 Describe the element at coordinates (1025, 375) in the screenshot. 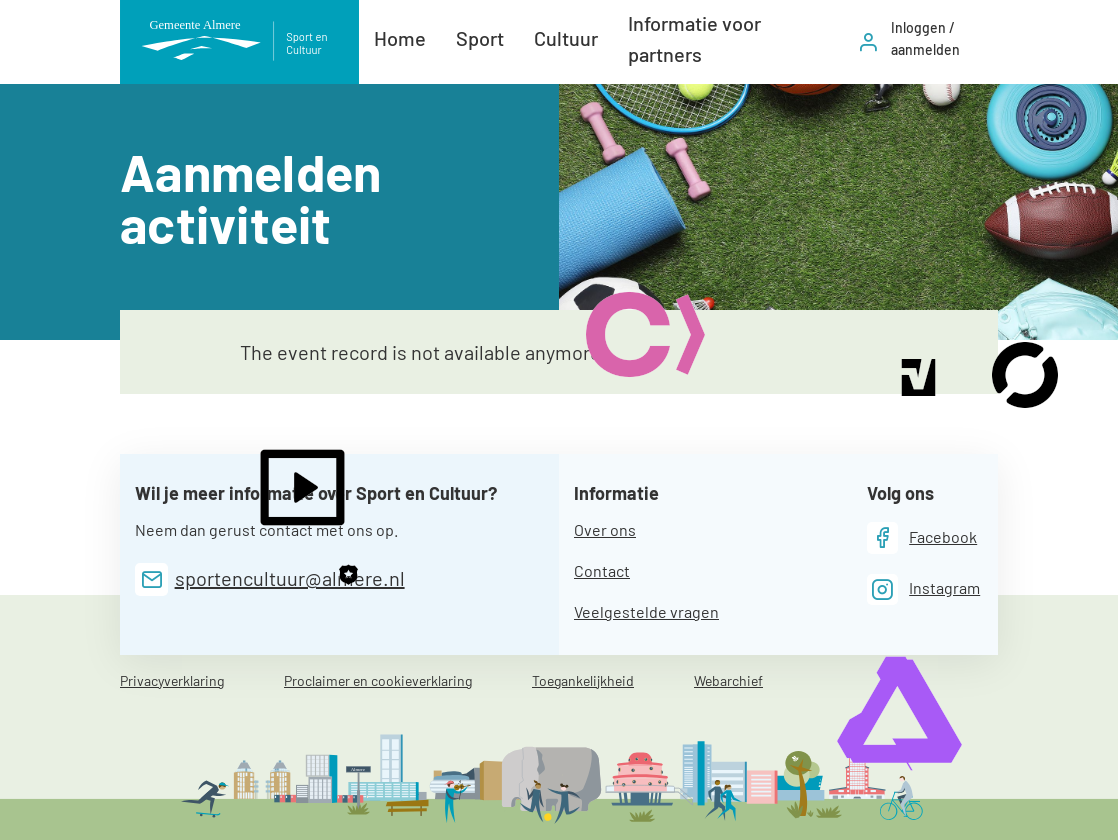

I see `open rustdesk remote desktop application` at that location.